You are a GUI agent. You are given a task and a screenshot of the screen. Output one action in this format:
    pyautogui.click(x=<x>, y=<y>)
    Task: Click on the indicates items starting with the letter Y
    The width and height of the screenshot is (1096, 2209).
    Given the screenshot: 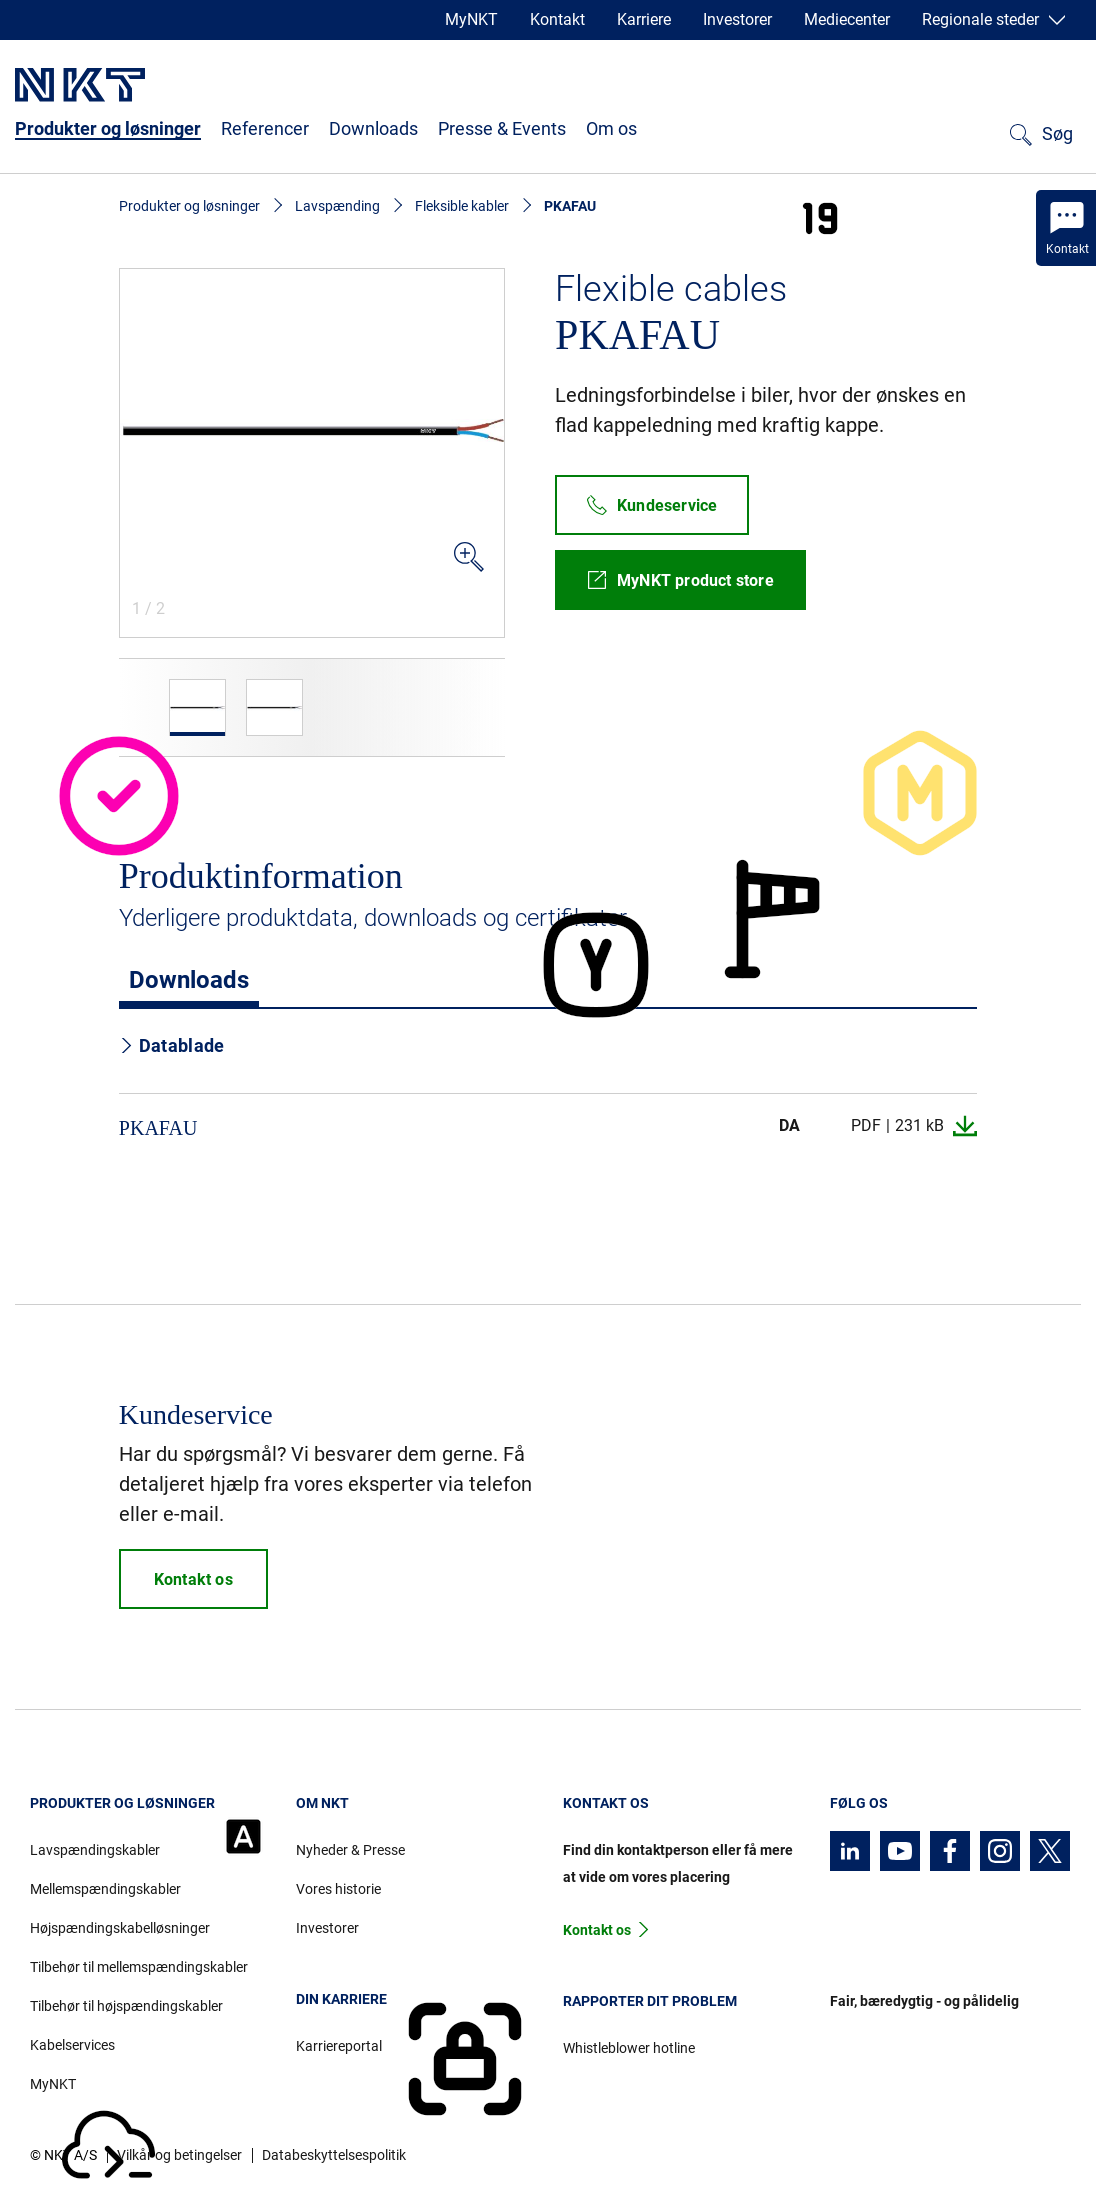 What is the action you would take?
    pyautogui.click(x=596, y=965)
    